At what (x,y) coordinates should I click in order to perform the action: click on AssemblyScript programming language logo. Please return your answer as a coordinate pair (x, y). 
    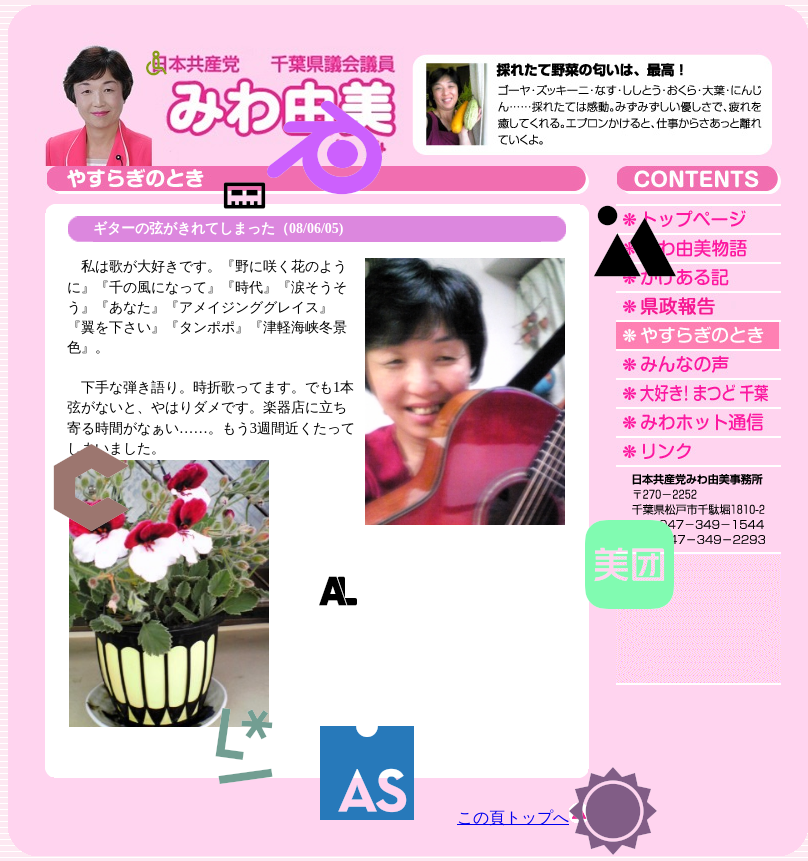
    Looking at the image, I should click on (367, 773).